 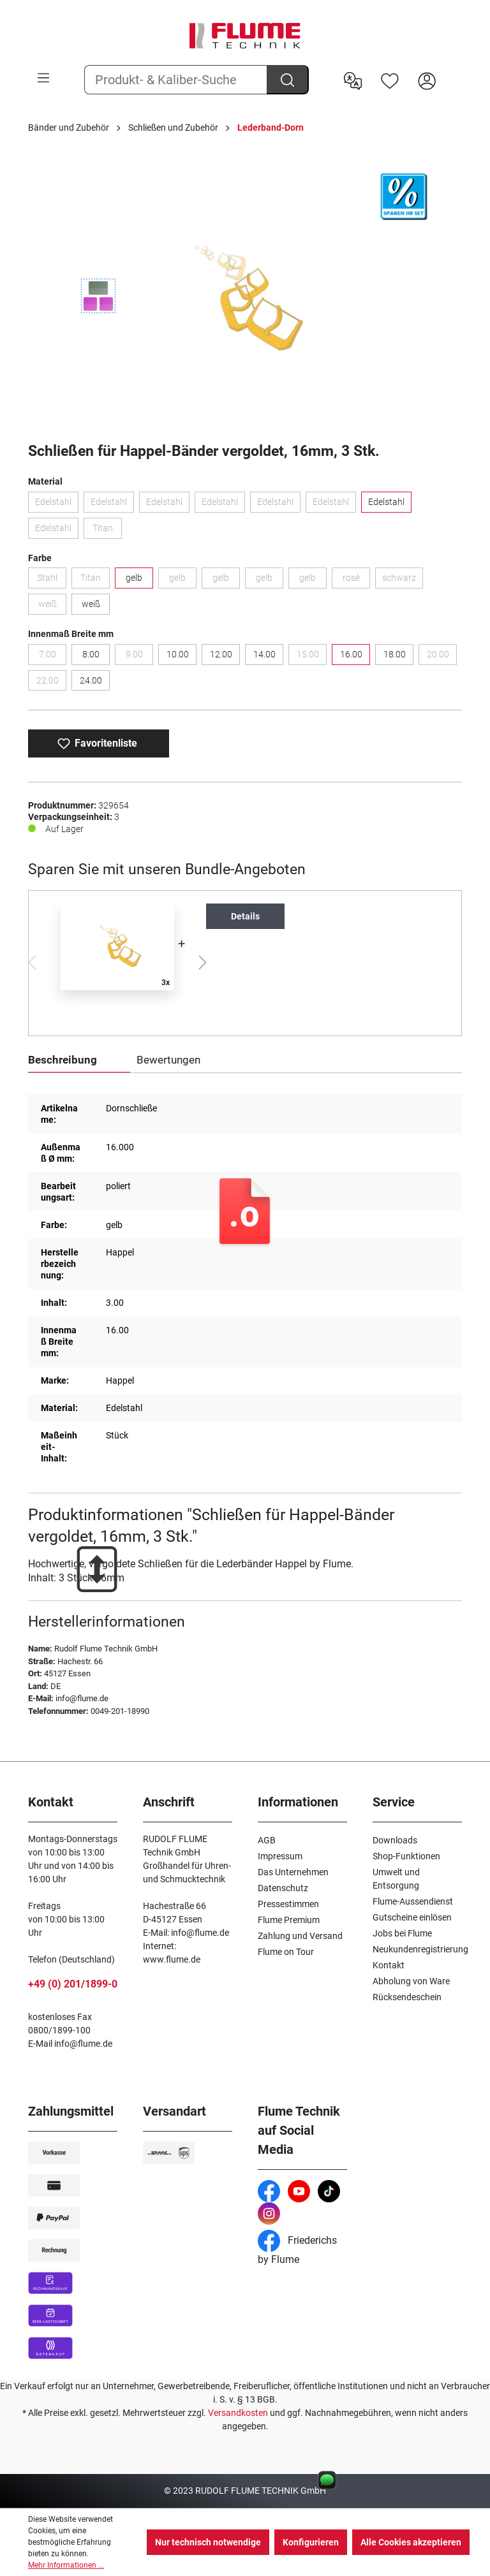 I want to click on object file type indicator, so click(x=244, y=1212).